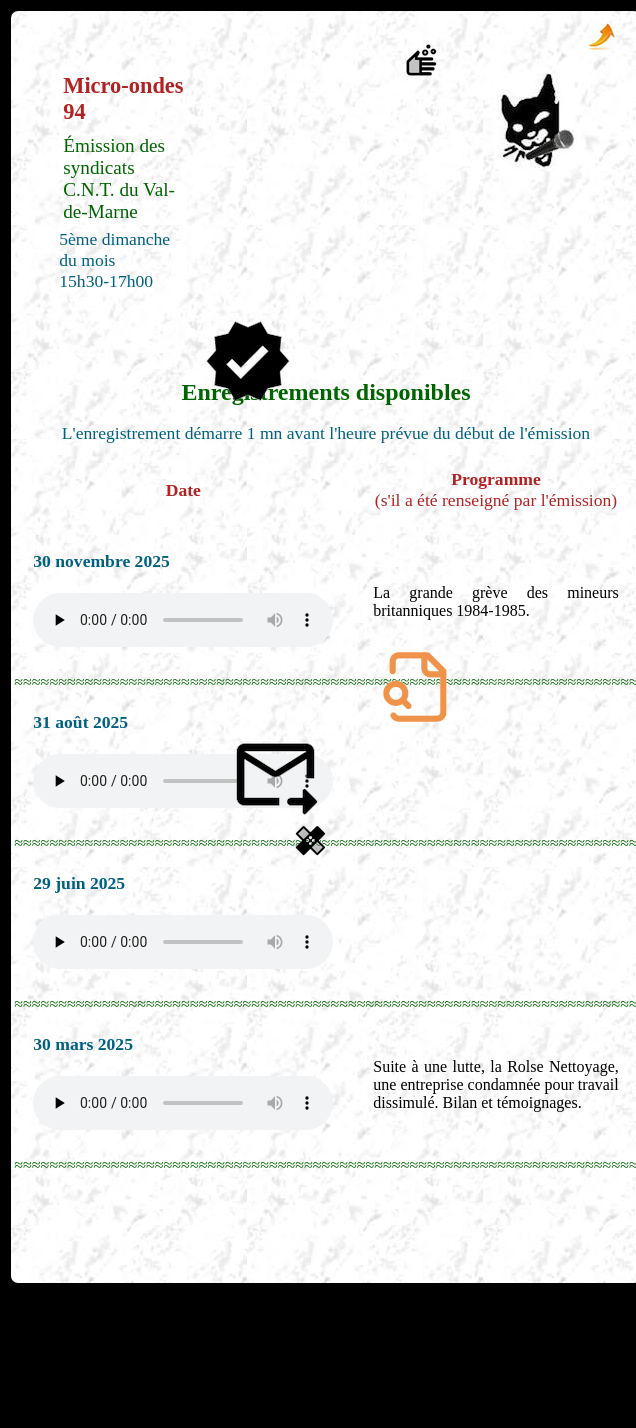 This screenshot has height=1428, width=636. Describe the element at coordinates (422, 60) in the screenshot. I see `indicates handwashing facilities available` at that location.